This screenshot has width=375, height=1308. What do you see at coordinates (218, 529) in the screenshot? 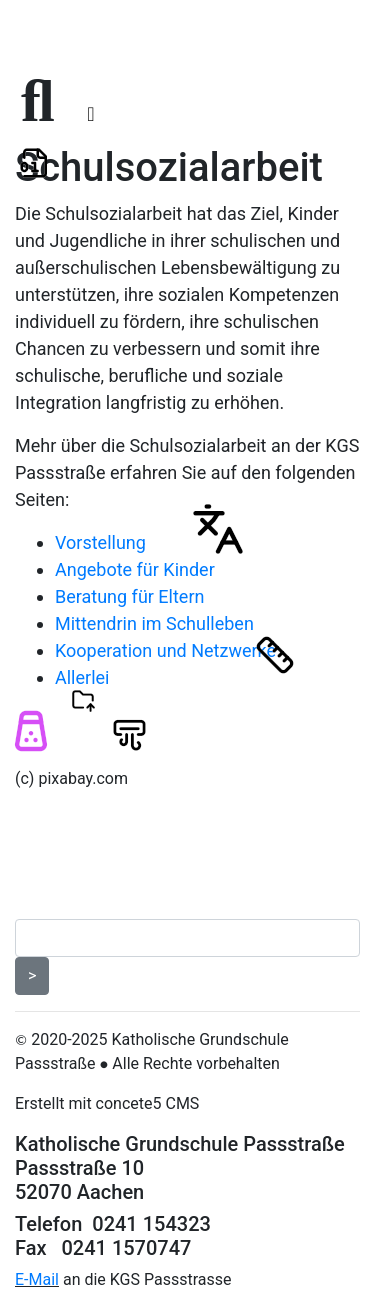
I see `change language settings` at bounding box center [218, 529].